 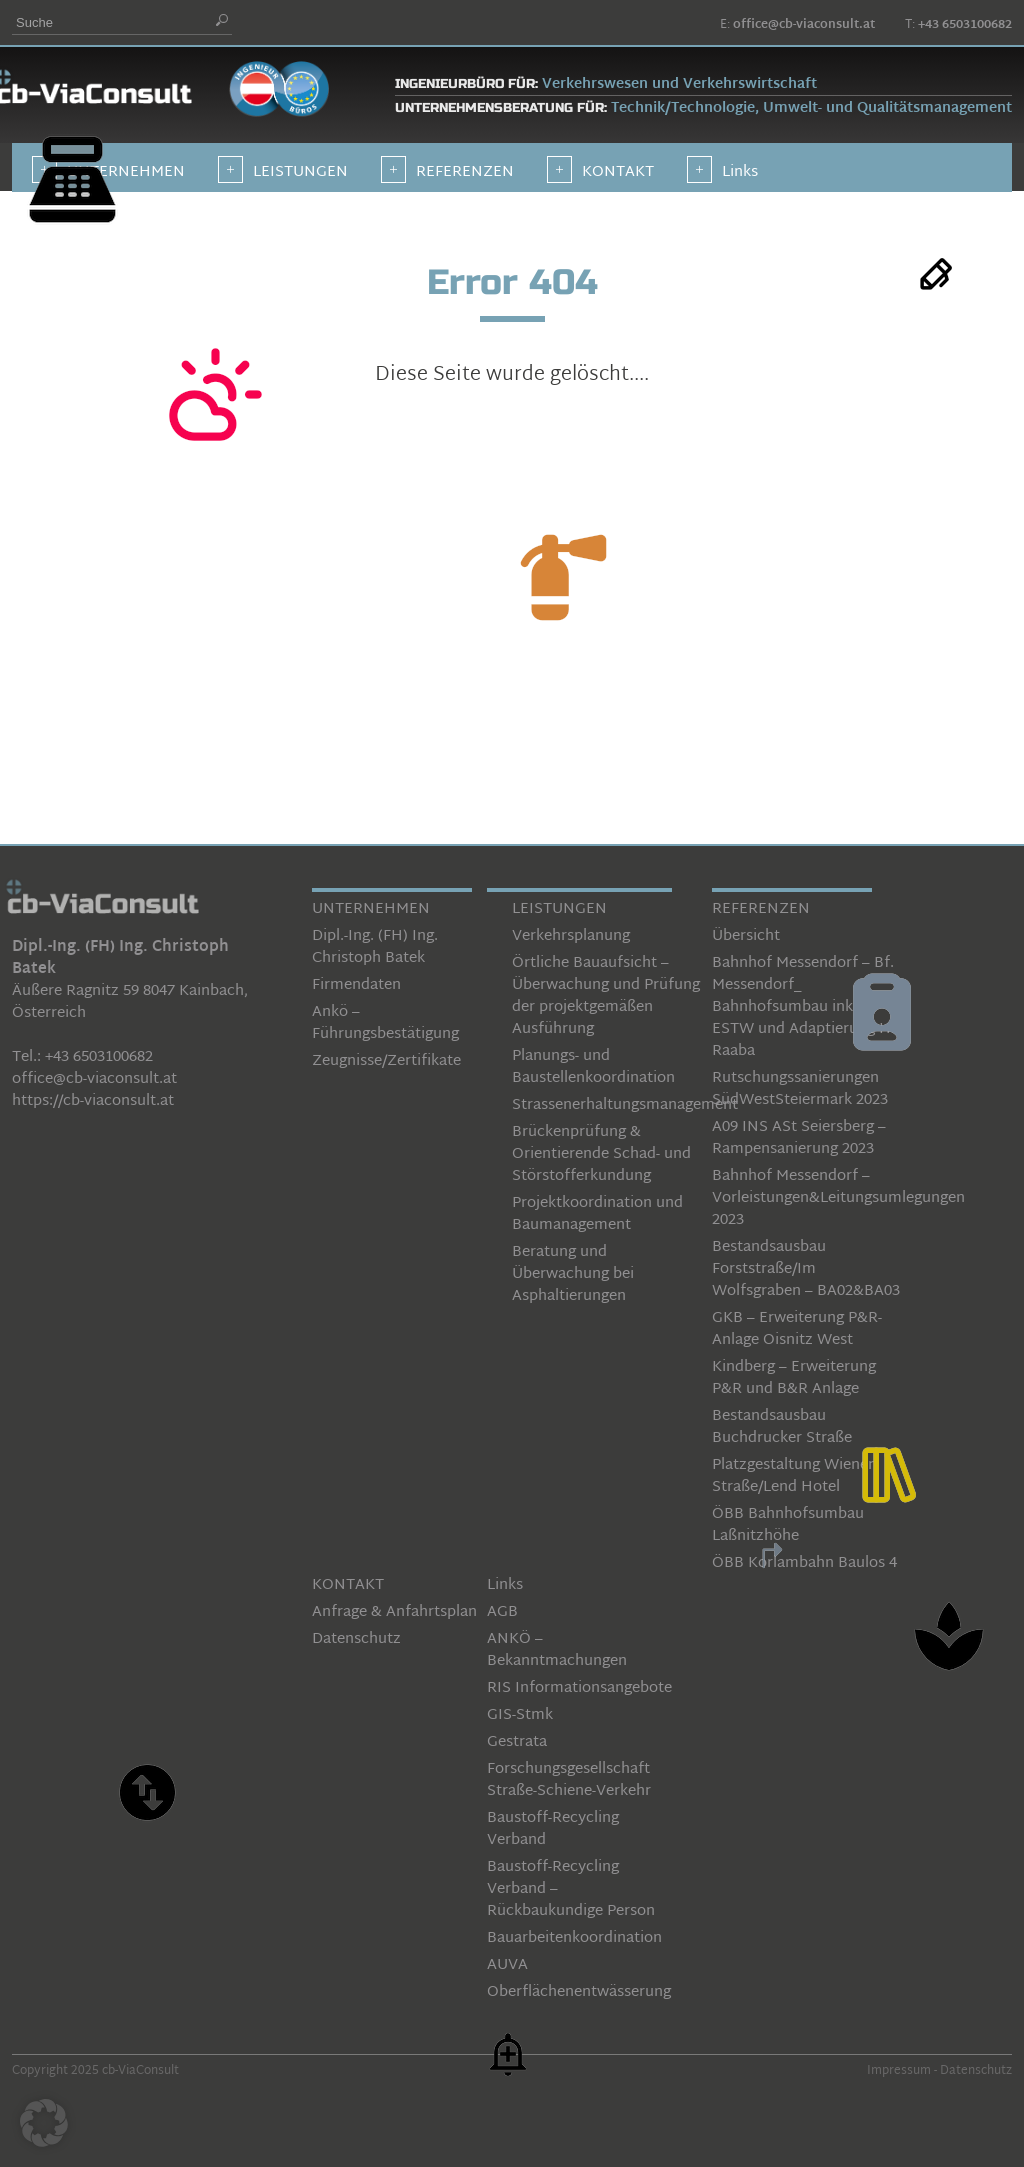 What do you see at coordinates (72, 179) in the screenshot?
I see `access point of sale terminal` at bounding box center [72, 179].